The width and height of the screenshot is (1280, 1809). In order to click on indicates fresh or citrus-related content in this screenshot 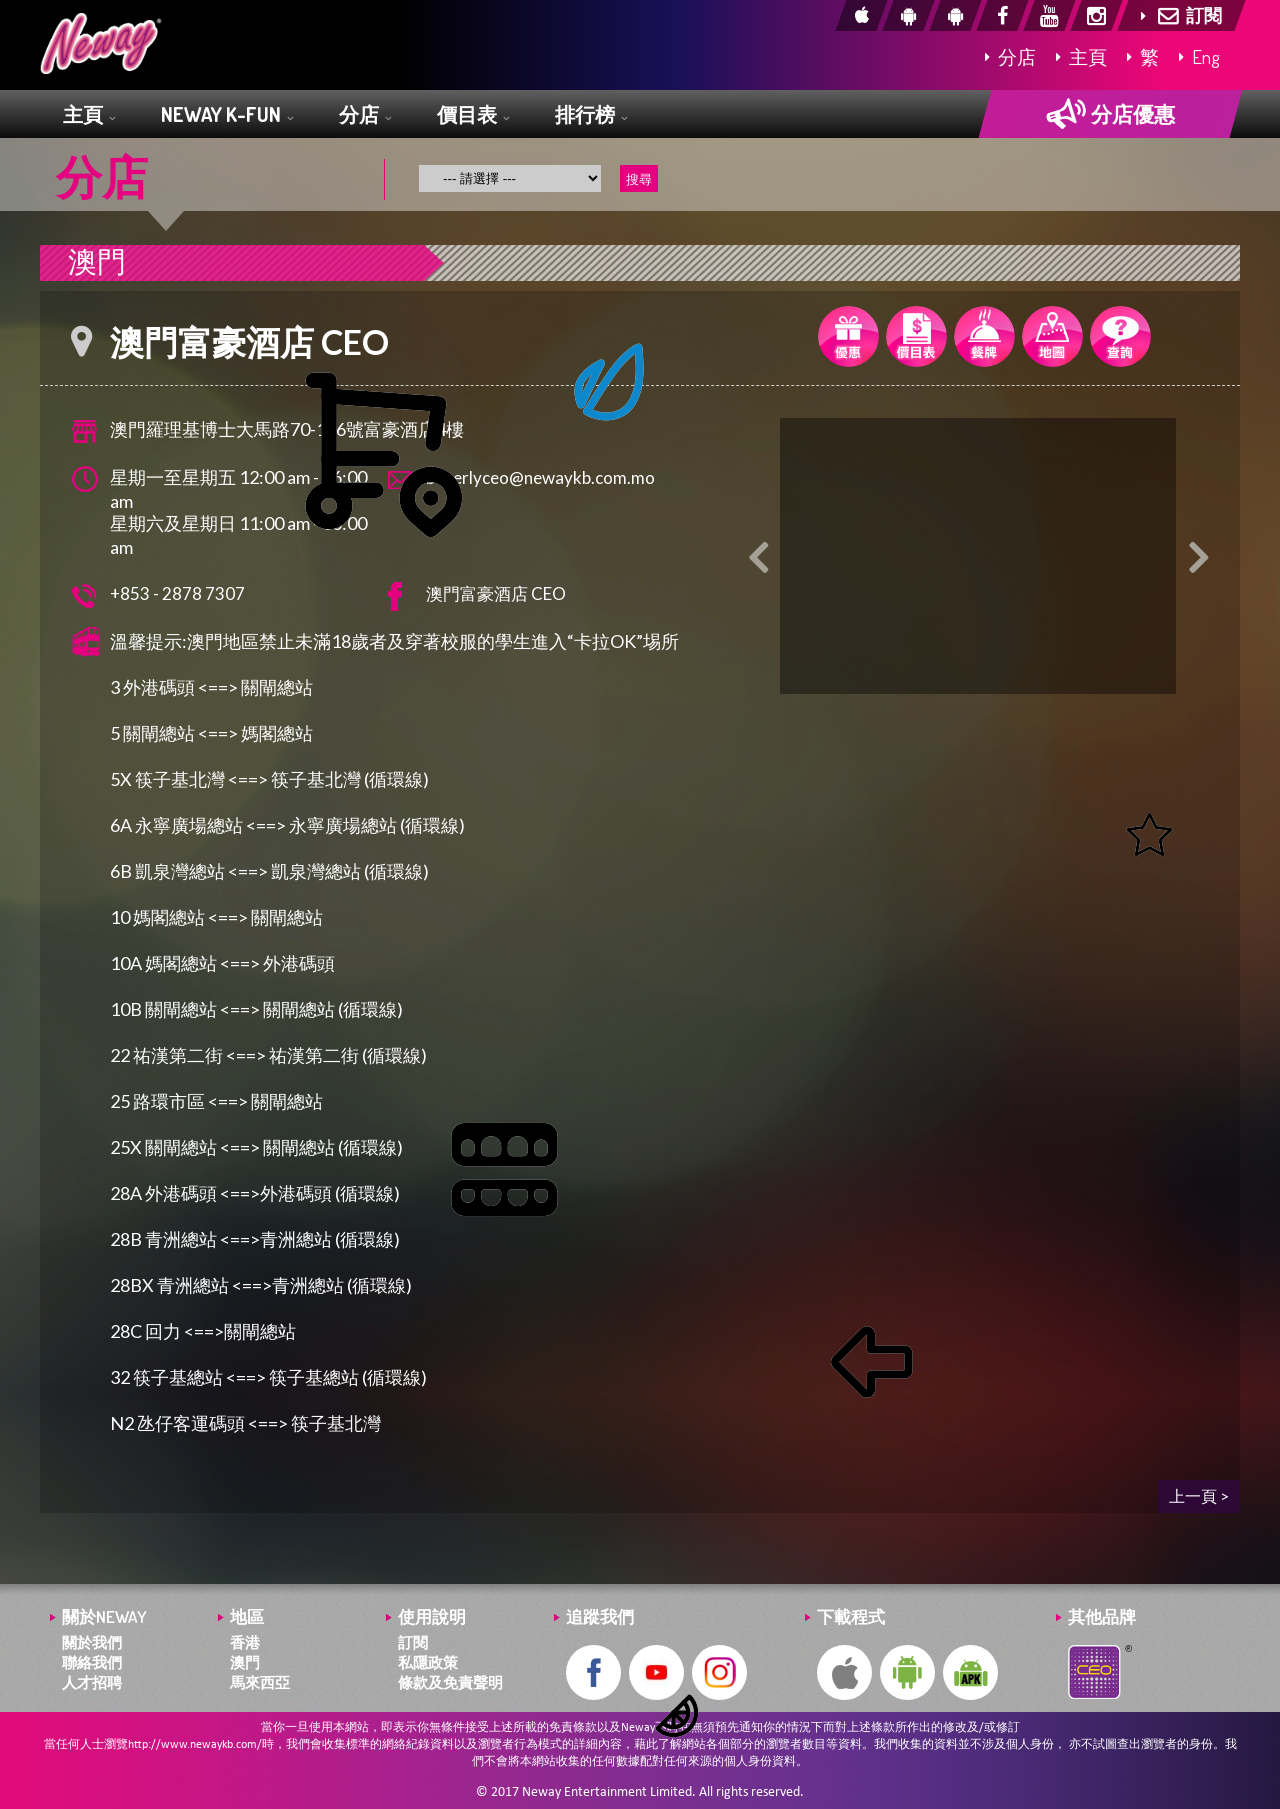, I will do `click(677, 1716)`.